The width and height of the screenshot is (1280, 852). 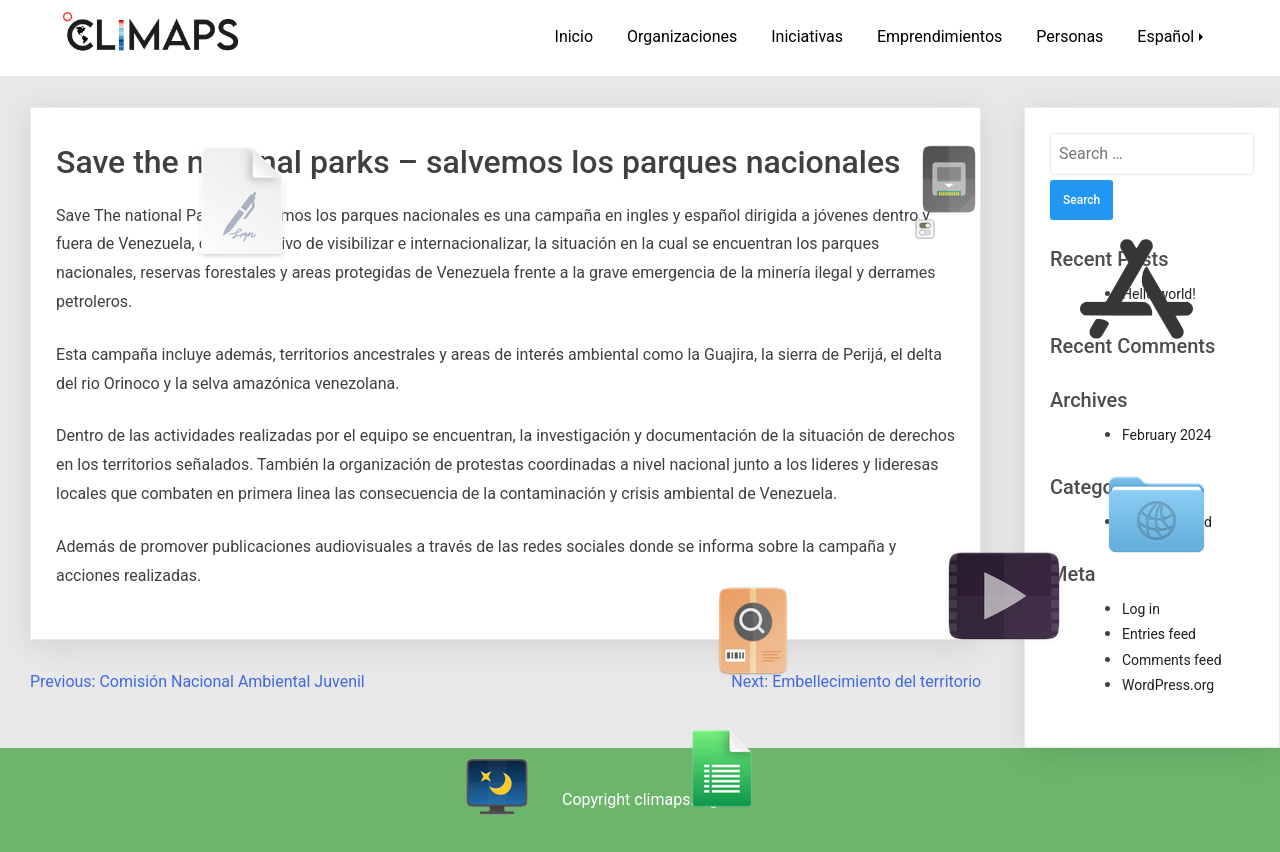 I want to click on open the app store, so click(x=1136, y=287).